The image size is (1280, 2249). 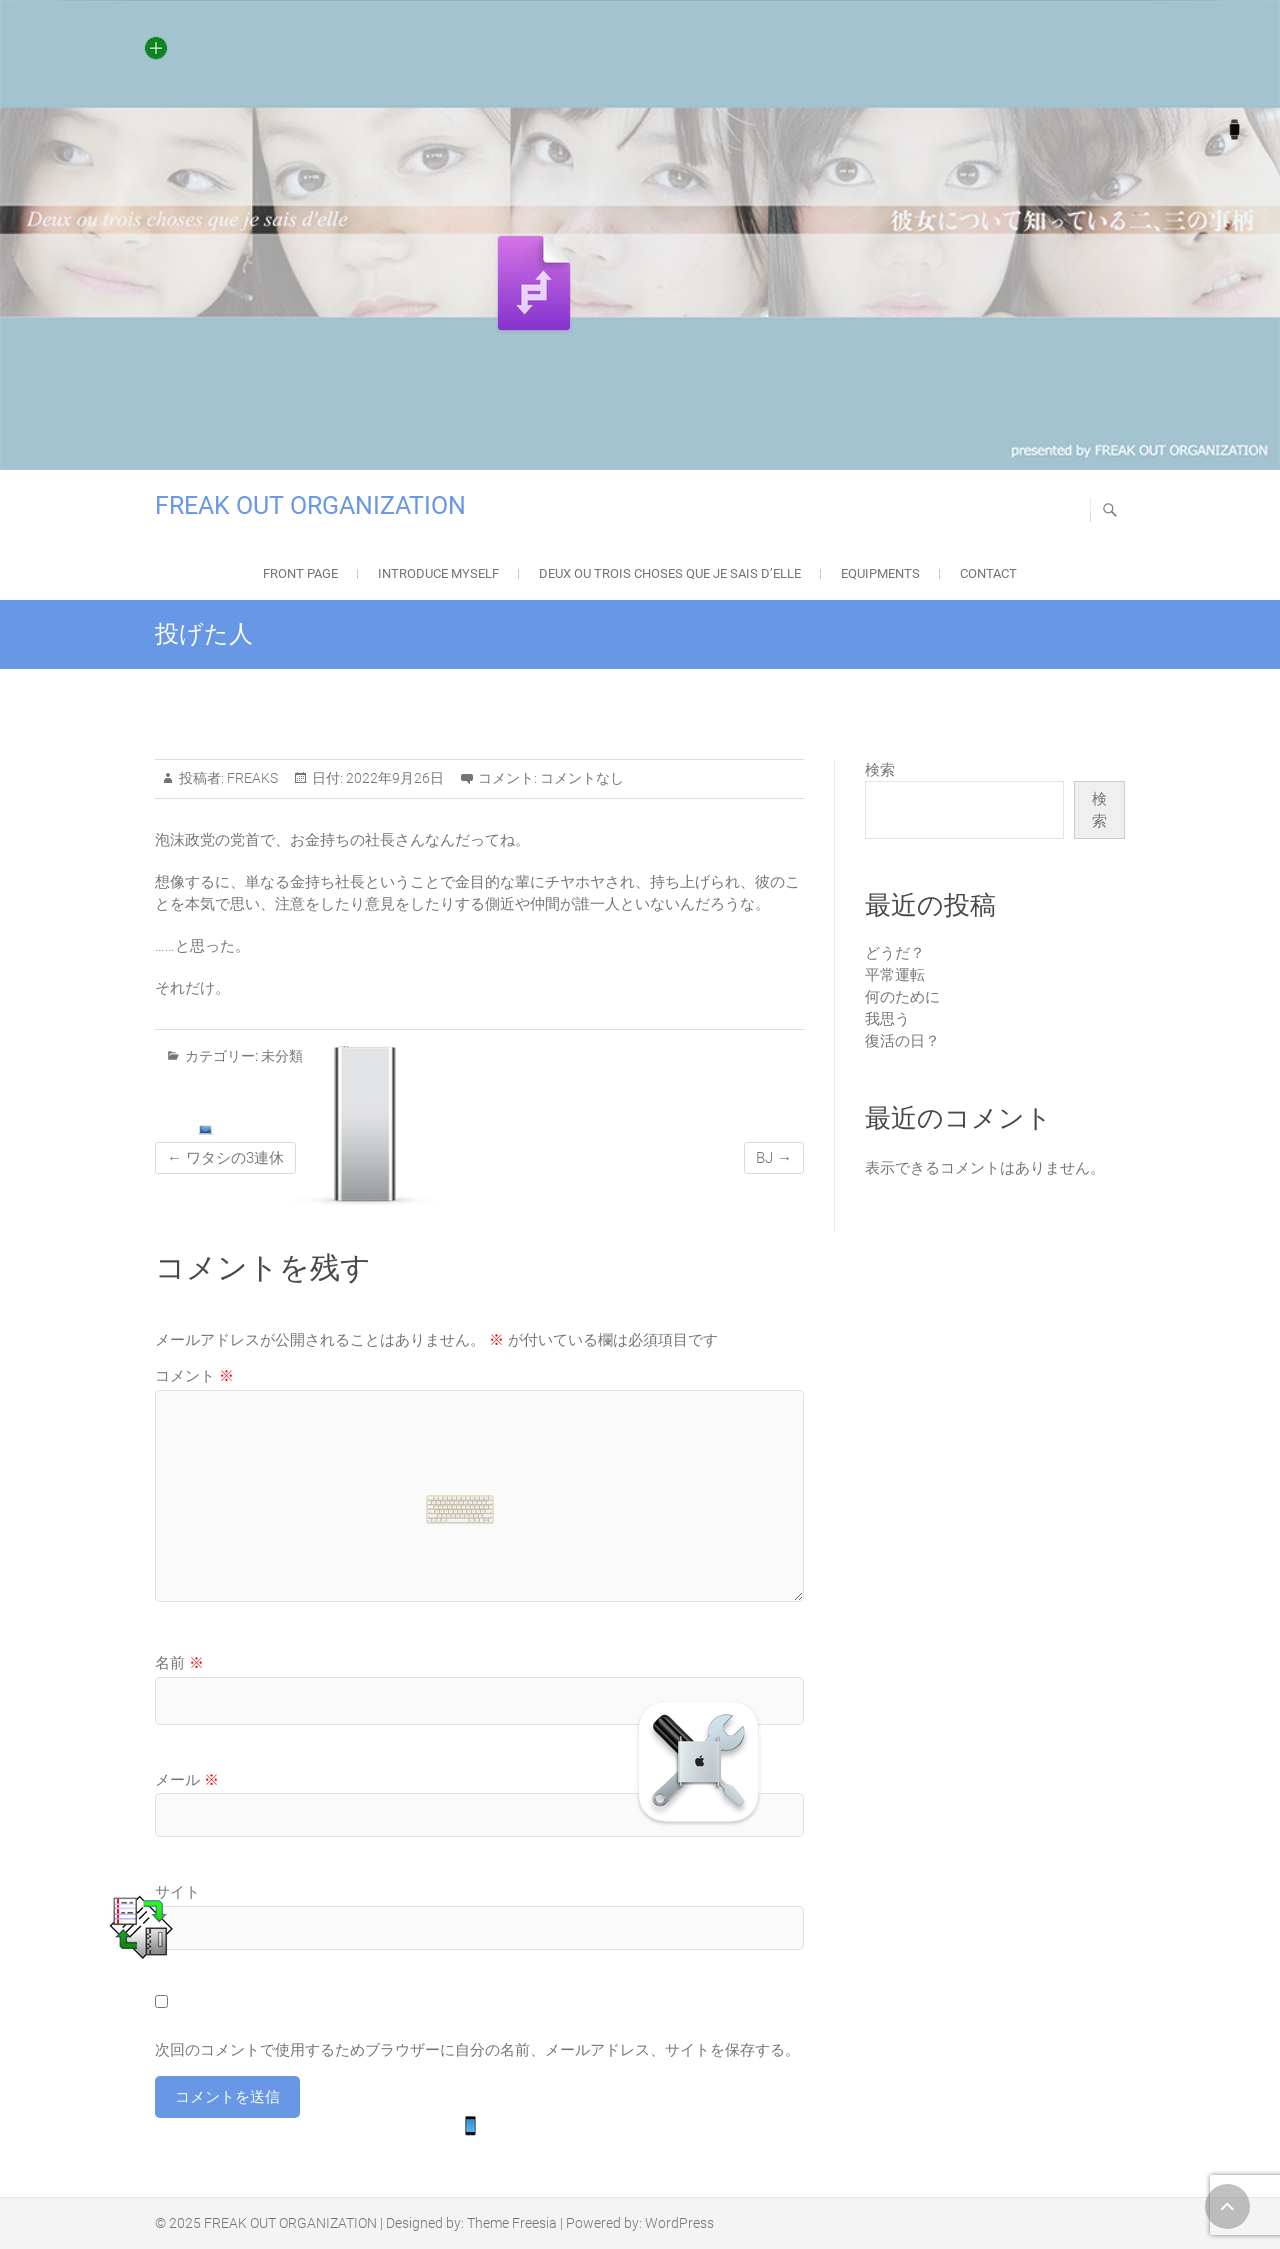 I want to click on apple watch device icon, so click(x=1234, y=129).